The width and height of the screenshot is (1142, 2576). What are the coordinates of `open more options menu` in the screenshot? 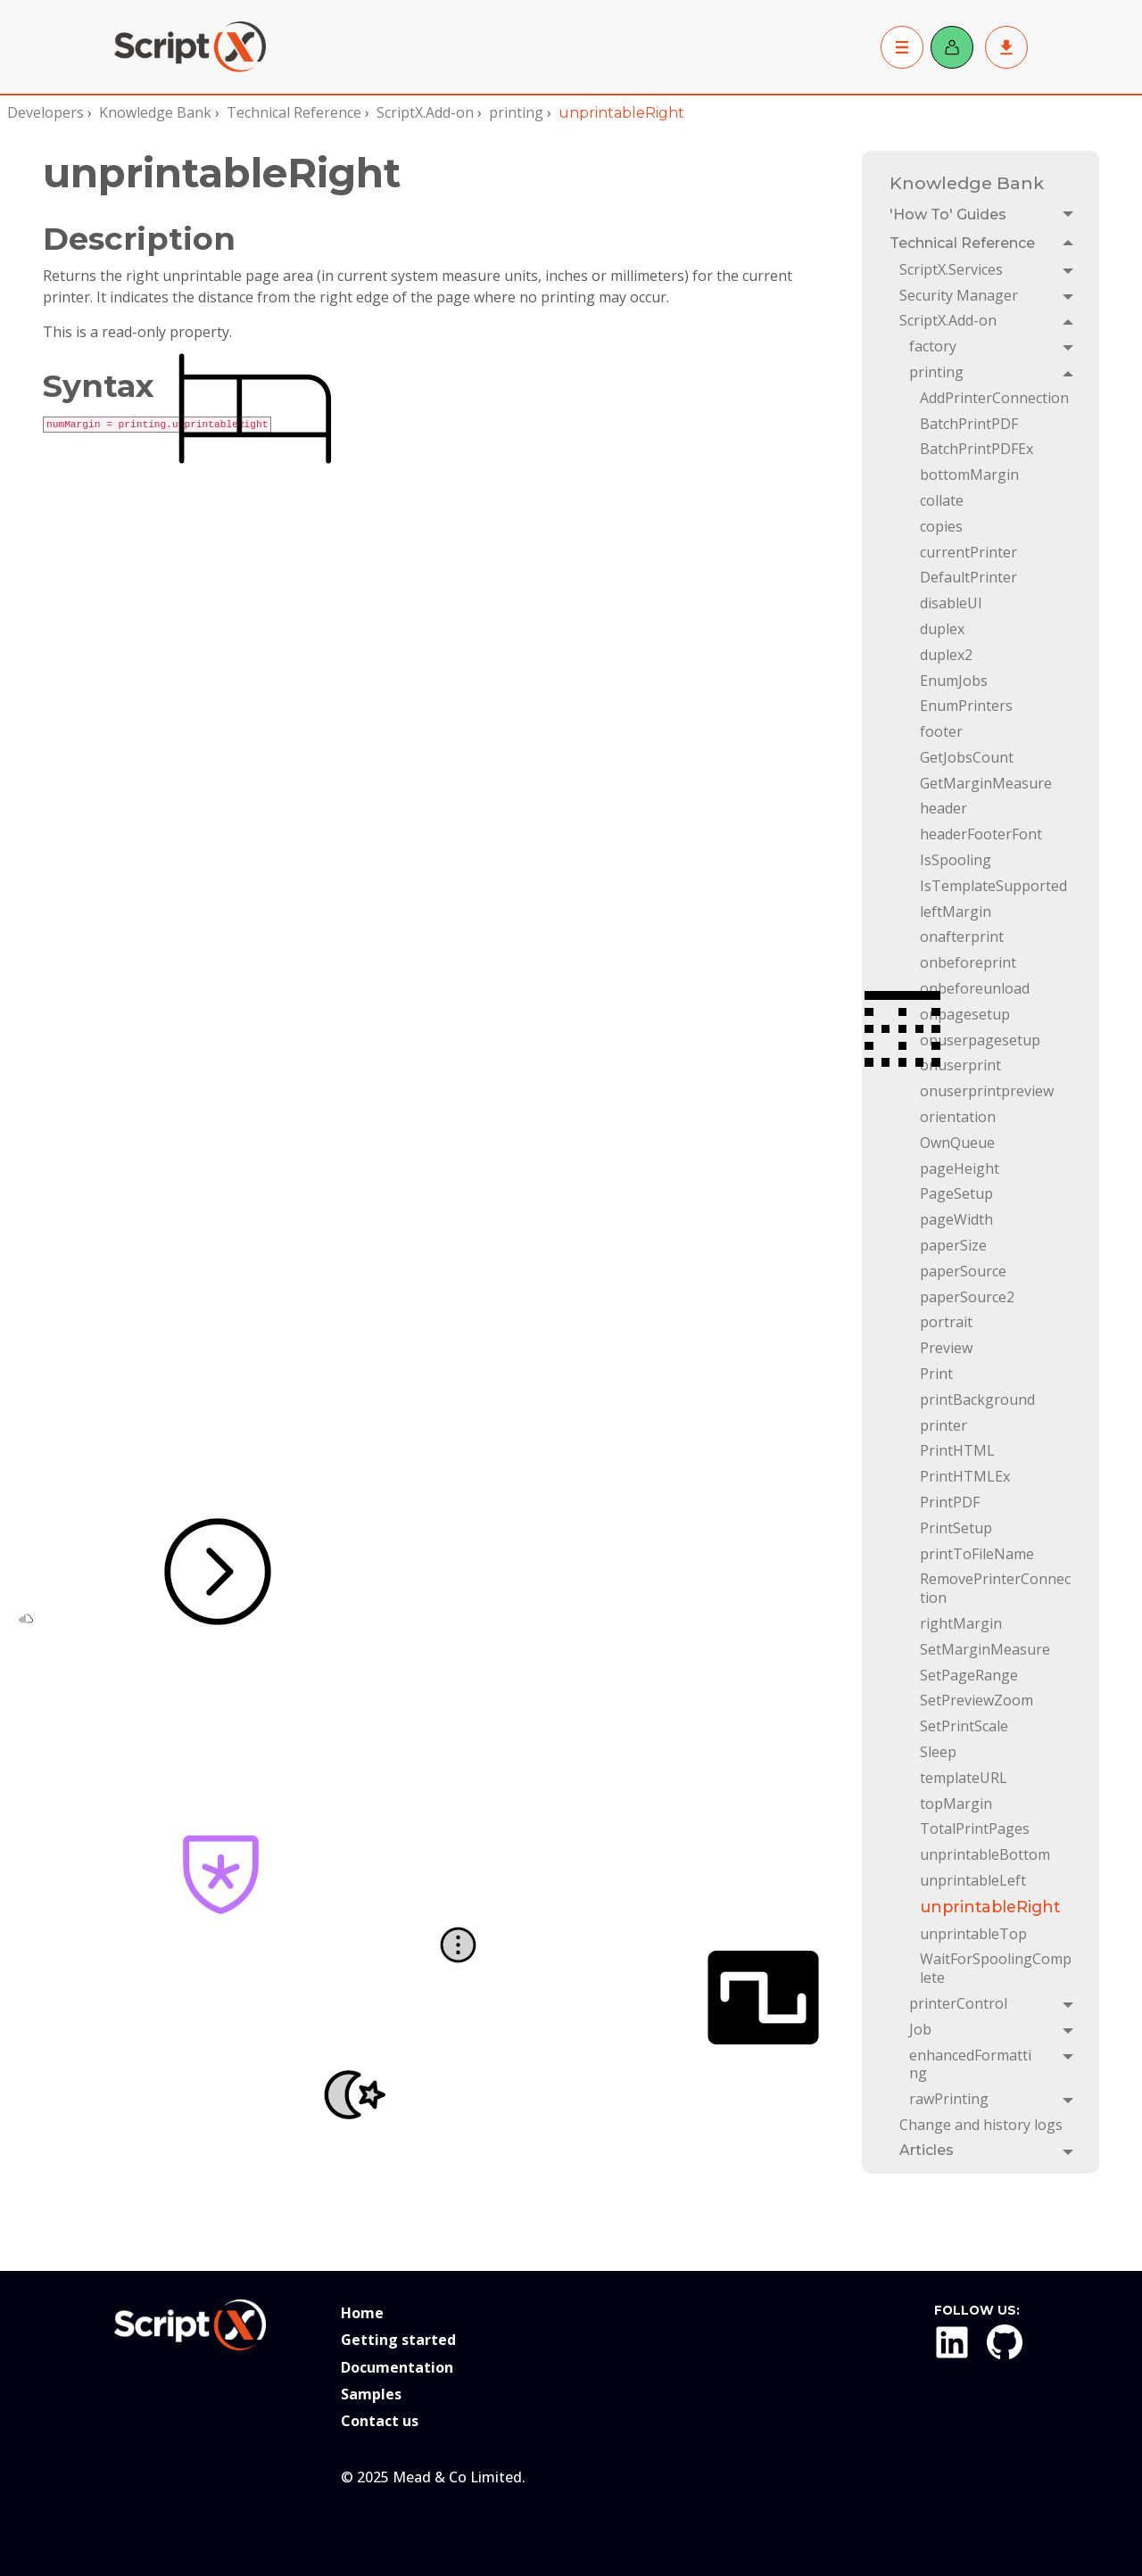 It's located at (458, 1944).